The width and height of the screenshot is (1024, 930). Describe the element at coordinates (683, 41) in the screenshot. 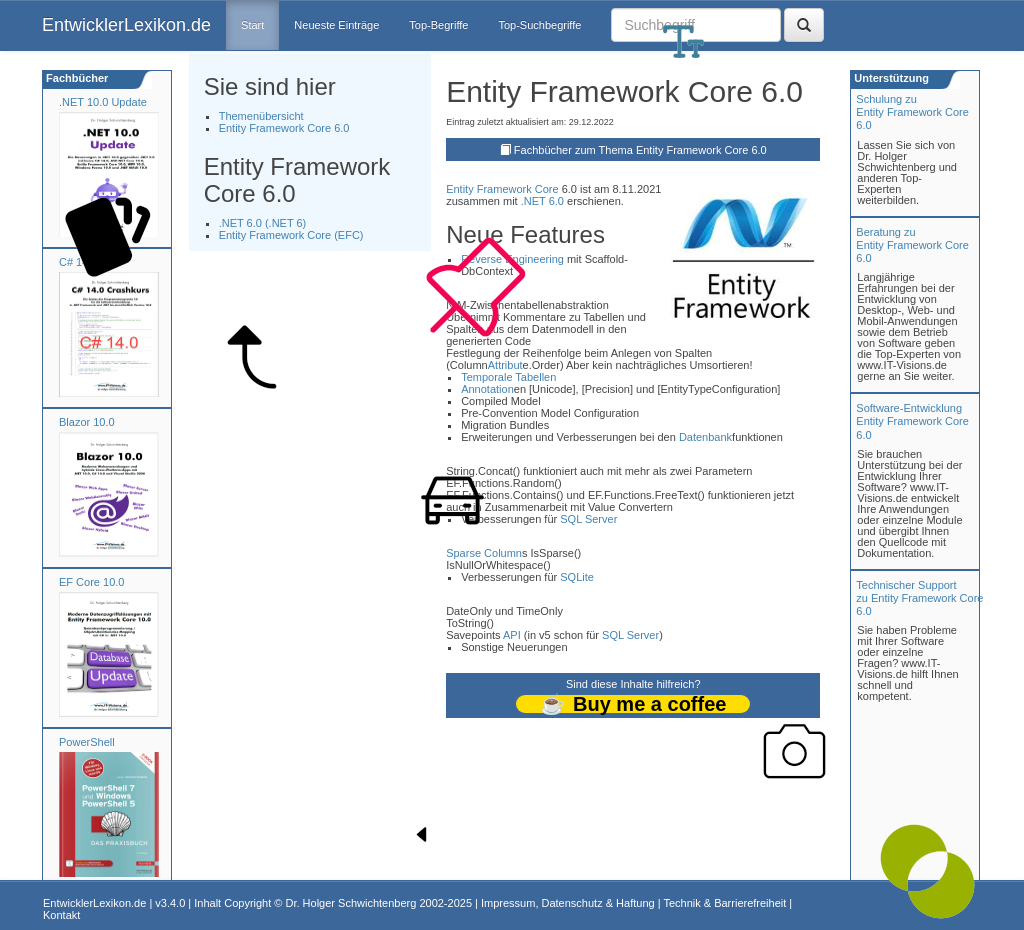

I see `adjust font size settings` at that location.